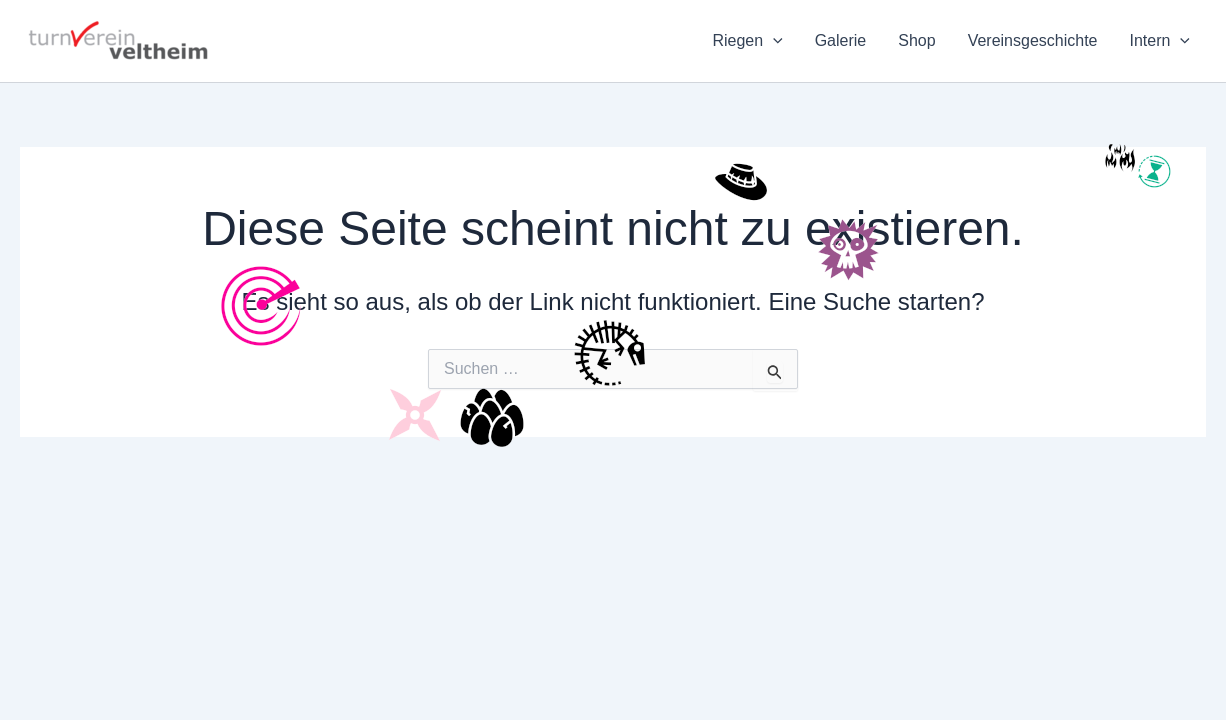 This screenshot has height=720, width=1226. Describe the element at coordinates (848, 249) in the screenshot. I see `indicates a surprise enemy encounter or ambush` at that location.